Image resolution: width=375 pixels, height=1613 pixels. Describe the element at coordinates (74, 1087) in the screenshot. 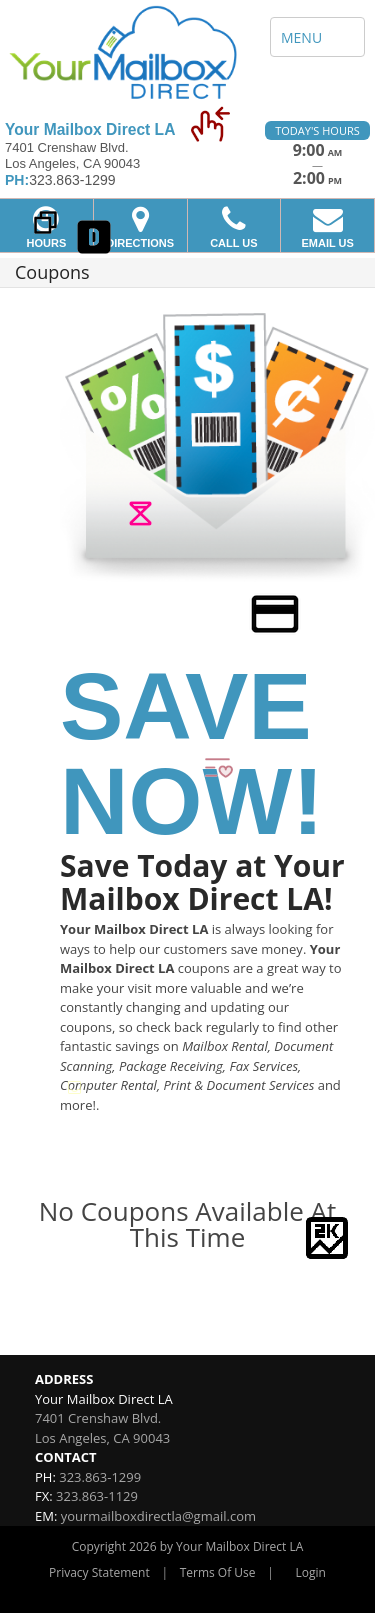

I see `access inbox or incoming items` at that location.